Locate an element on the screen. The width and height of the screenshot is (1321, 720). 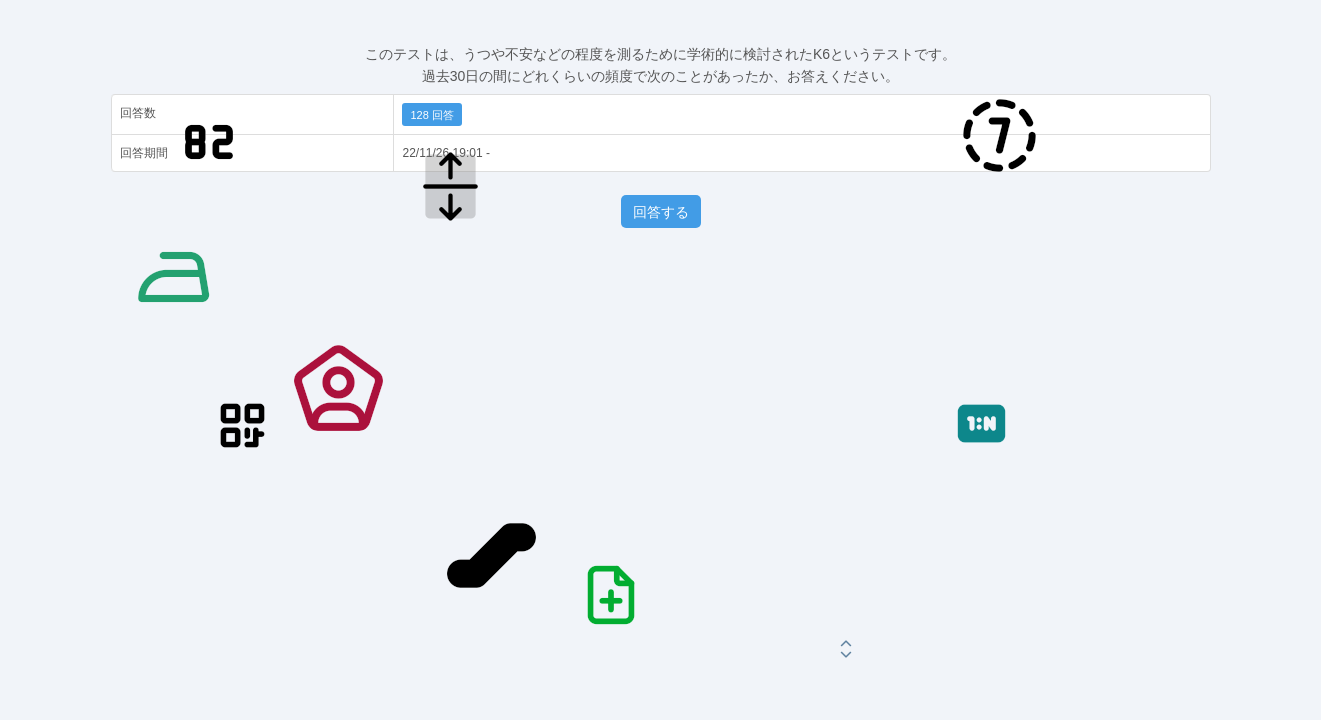
expand or collapse a dropdown menu is located at coordinates (846, 649).